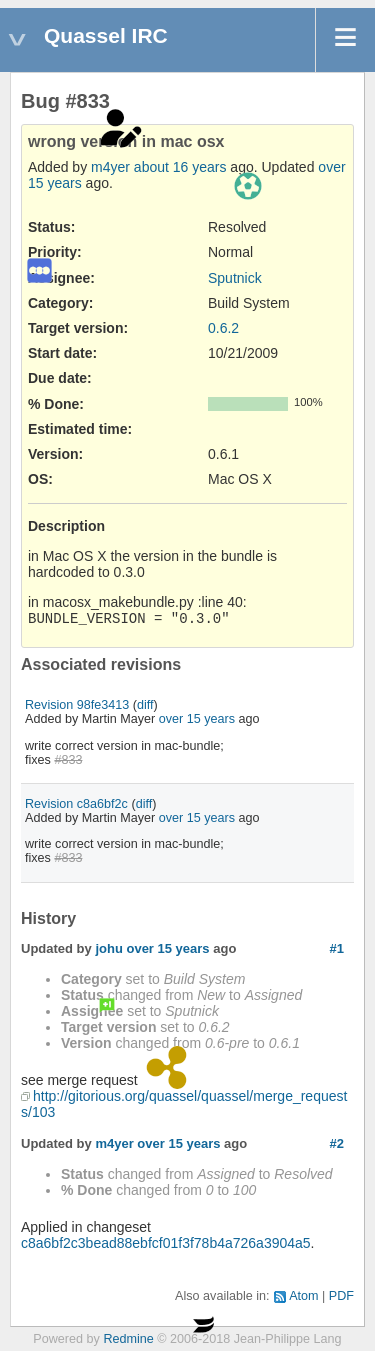 The image size is (375, 1351). I want to click on access sports or soccer-related content, so click(248, 186).